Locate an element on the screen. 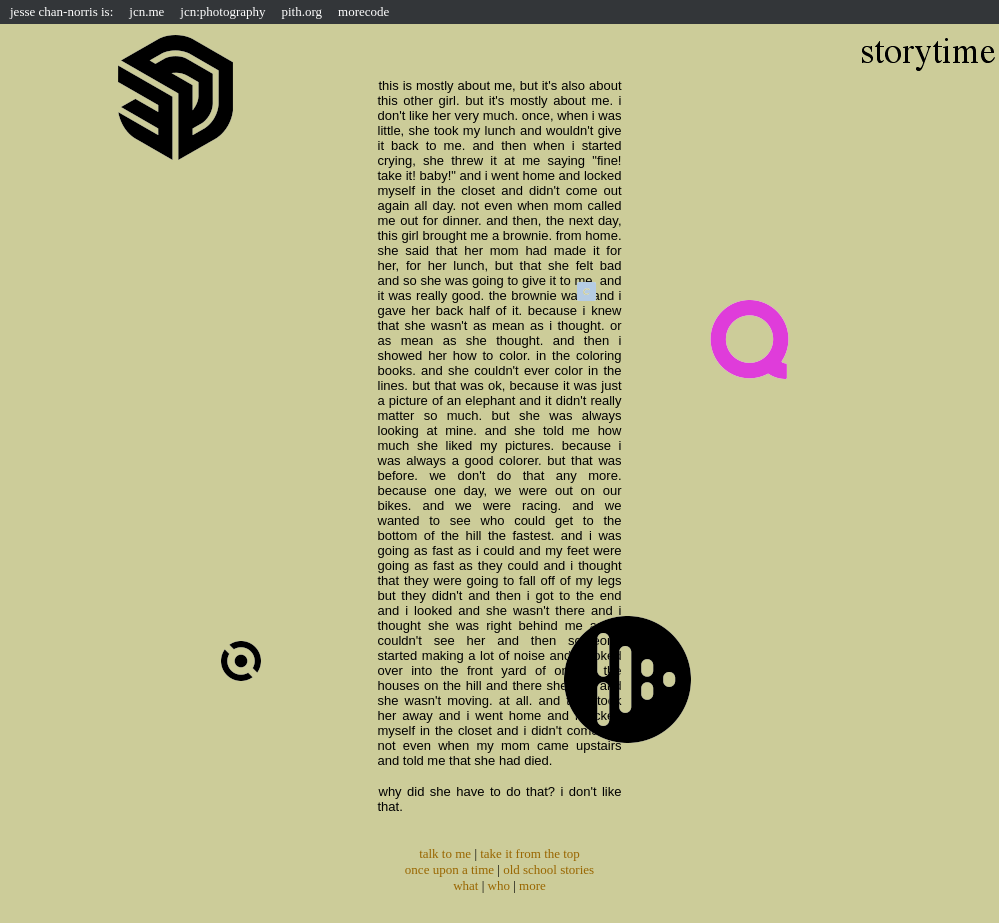 This screenshot has width=999, height=923. open void linux application is located at coordinates (241, 661).